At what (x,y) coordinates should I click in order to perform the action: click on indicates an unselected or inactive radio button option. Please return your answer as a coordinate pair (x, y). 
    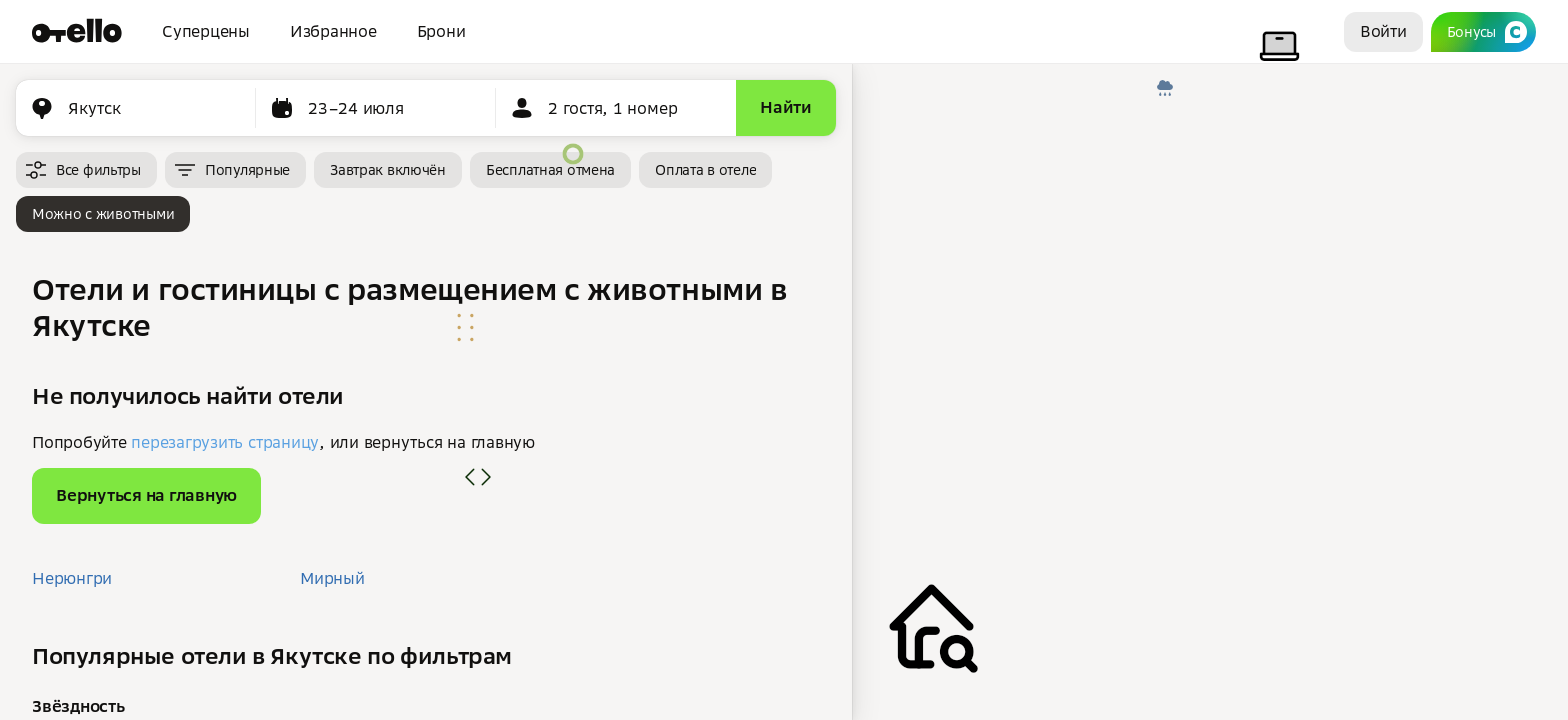
    Looking at the image, I should click on (573, 154).